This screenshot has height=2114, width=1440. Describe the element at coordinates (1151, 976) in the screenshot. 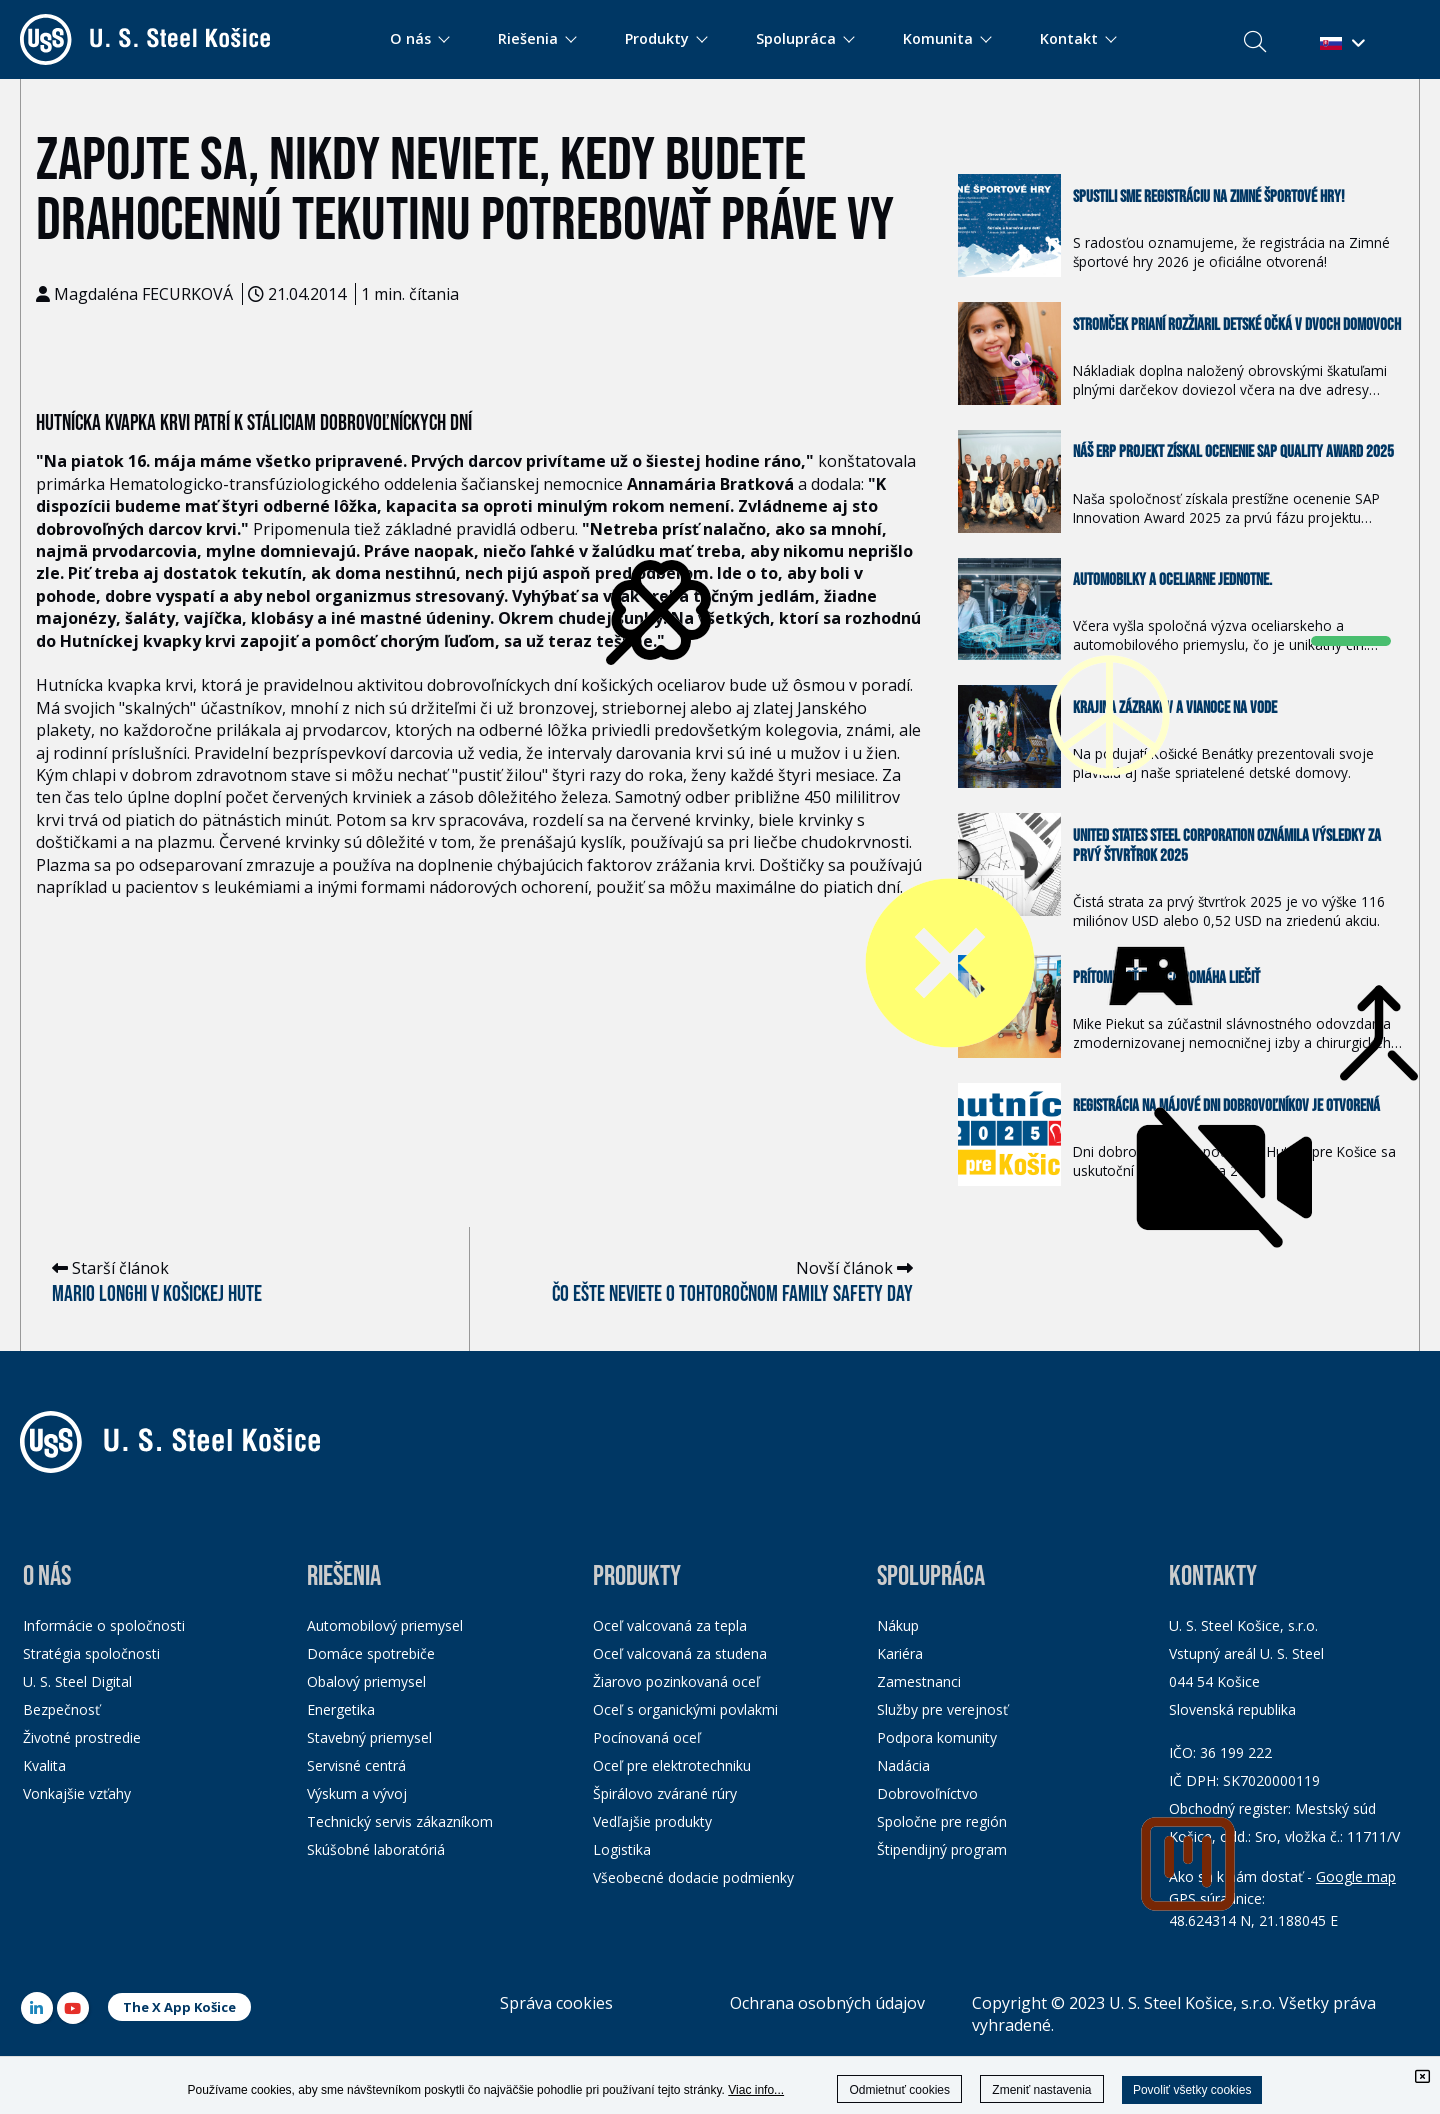

I see `access gaming or esports features` at that location.